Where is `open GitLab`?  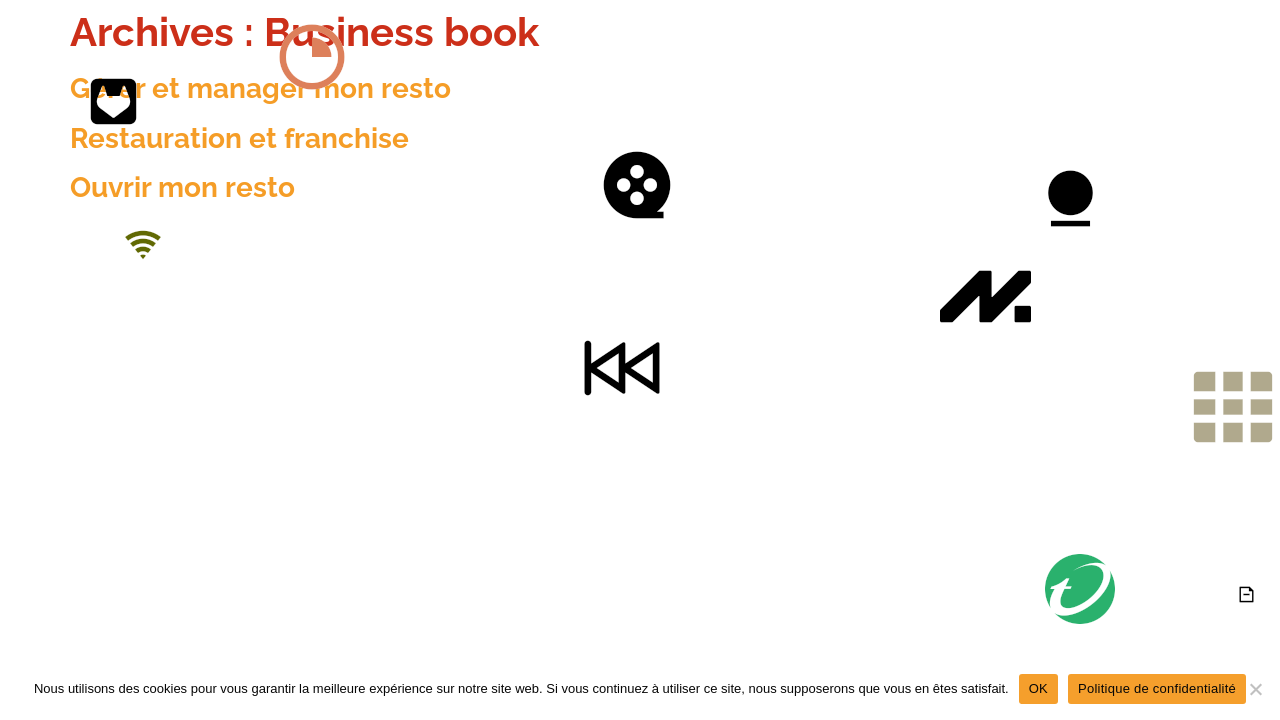
open GitLab is located at coordinates (113, 101).